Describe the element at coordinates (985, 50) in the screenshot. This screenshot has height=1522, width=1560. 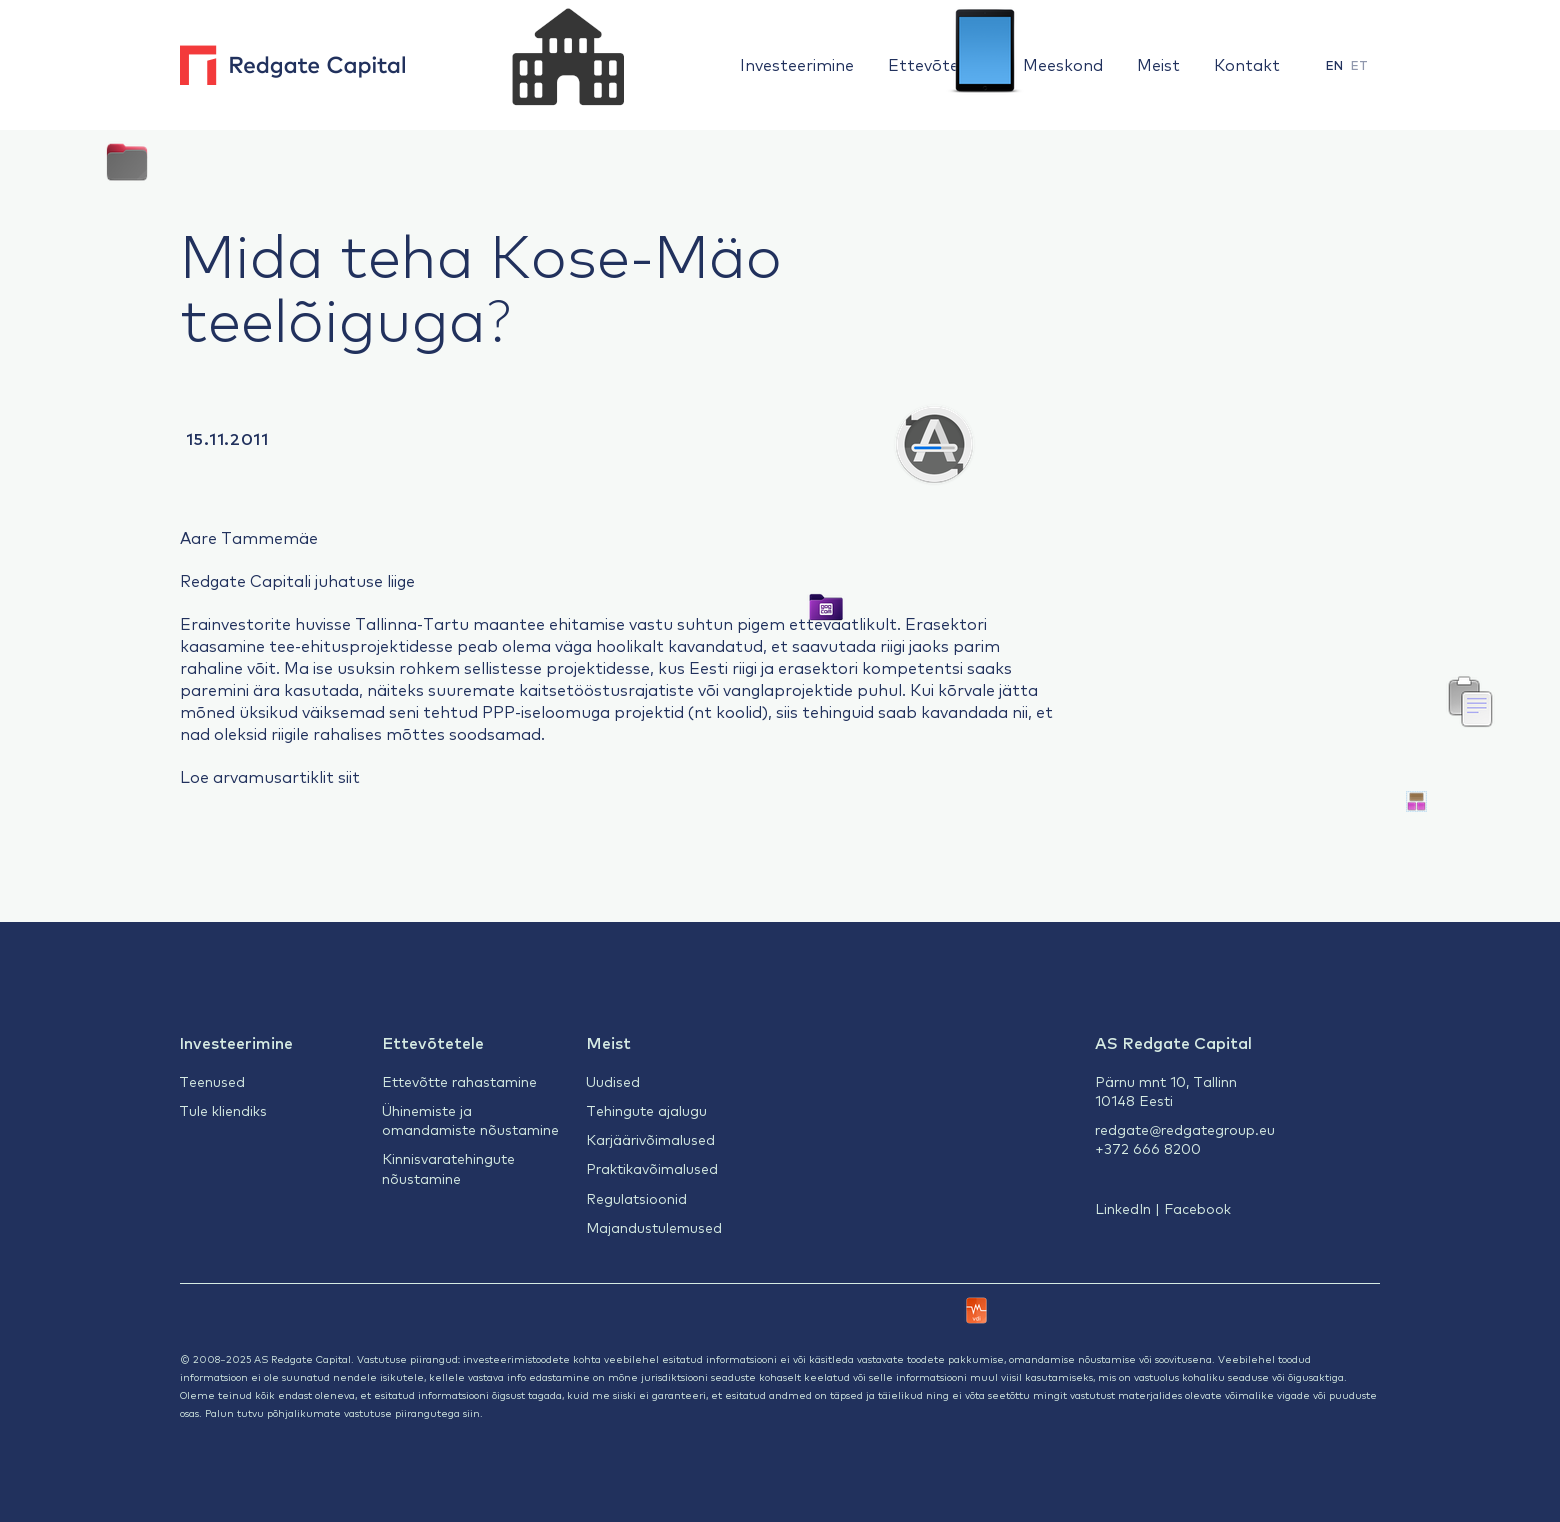
I see `iPad Air 2 device icon` at that location.